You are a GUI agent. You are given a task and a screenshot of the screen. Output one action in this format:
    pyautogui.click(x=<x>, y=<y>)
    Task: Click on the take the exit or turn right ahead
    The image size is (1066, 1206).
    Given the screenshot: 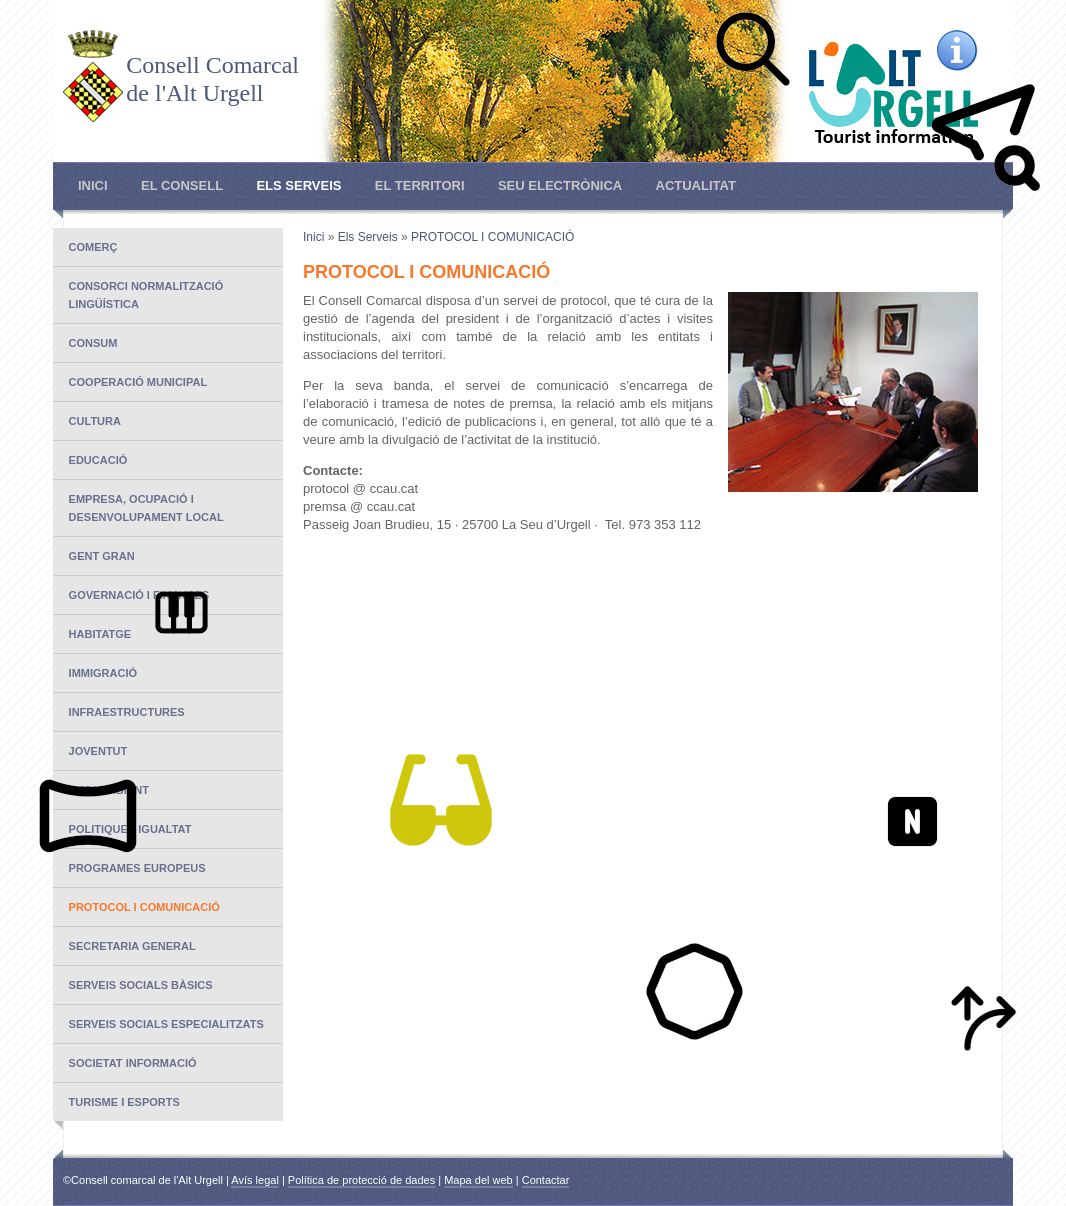 What is the action you would take?
    pyautogui.click(x=983, y=1018)
    